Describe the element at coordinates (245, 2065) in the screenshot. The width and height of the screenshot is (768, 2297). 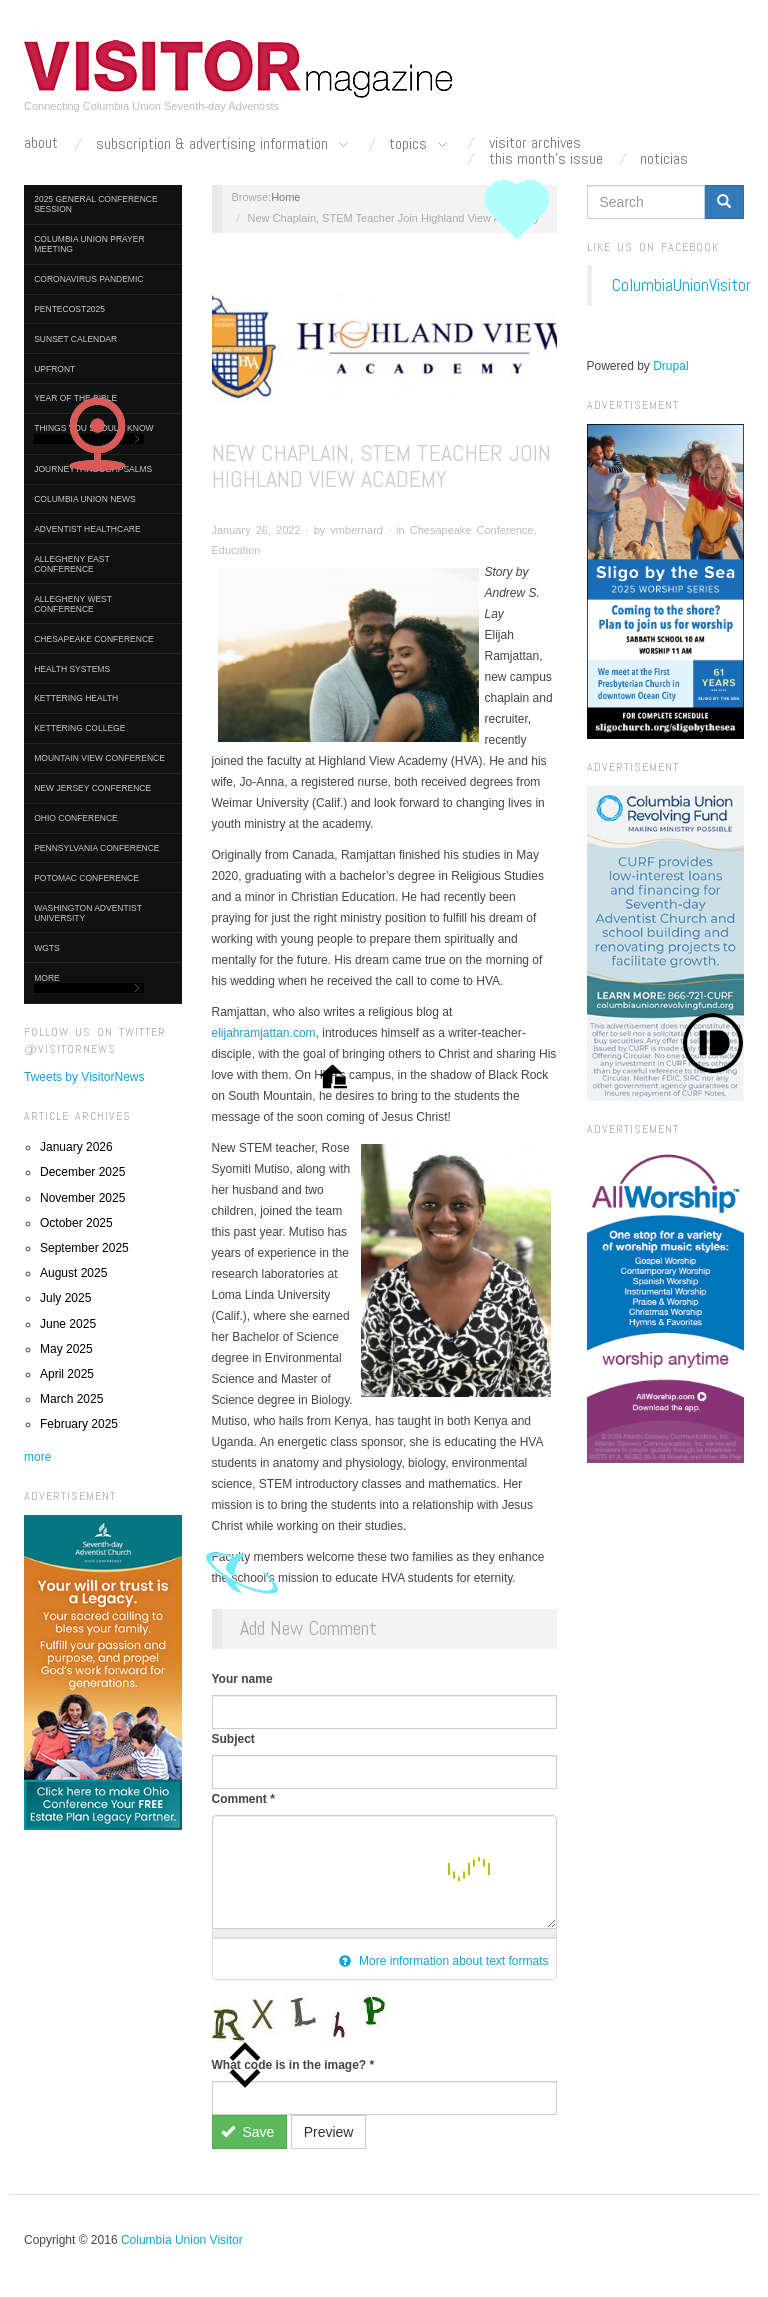
I see `expand or collapse content vertically` at that location.